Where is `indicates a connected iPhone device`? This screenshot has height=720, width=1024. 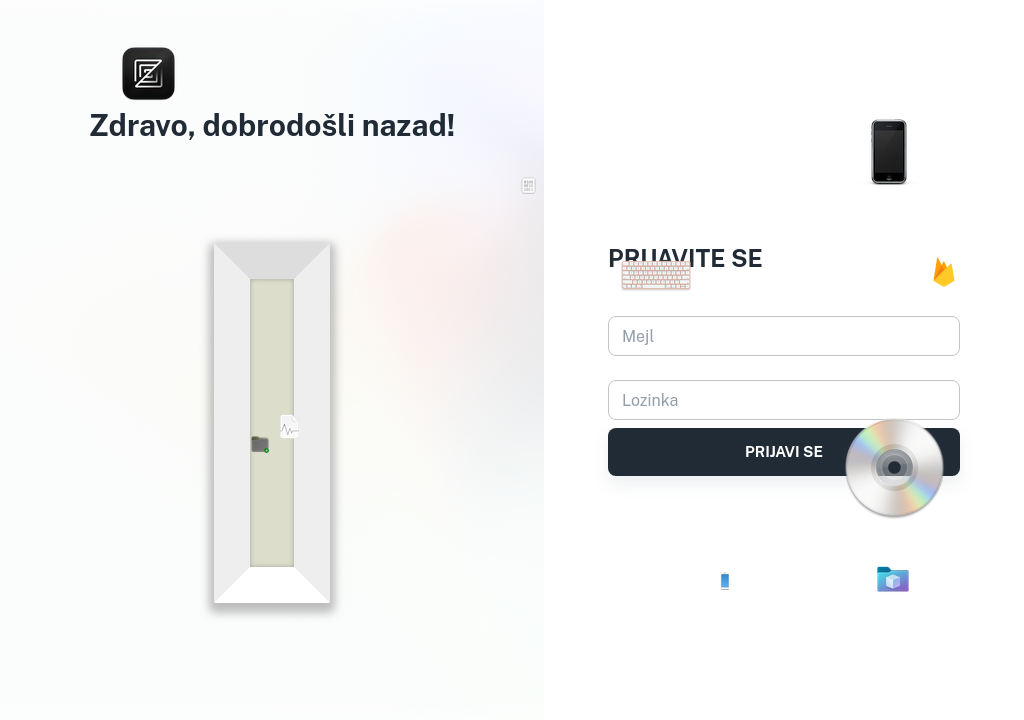
indicates a connected iPhone device is located at coordinates (725, 581).